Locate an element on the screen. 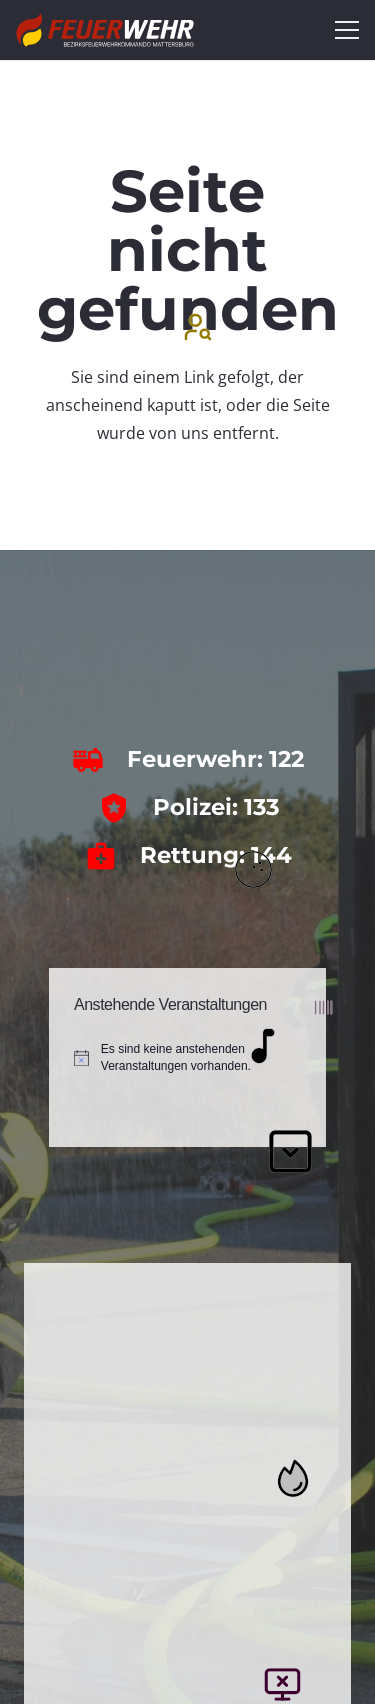 The image size is (375, 1704). disconnect or disable display is located at coordinates (282, 1684).